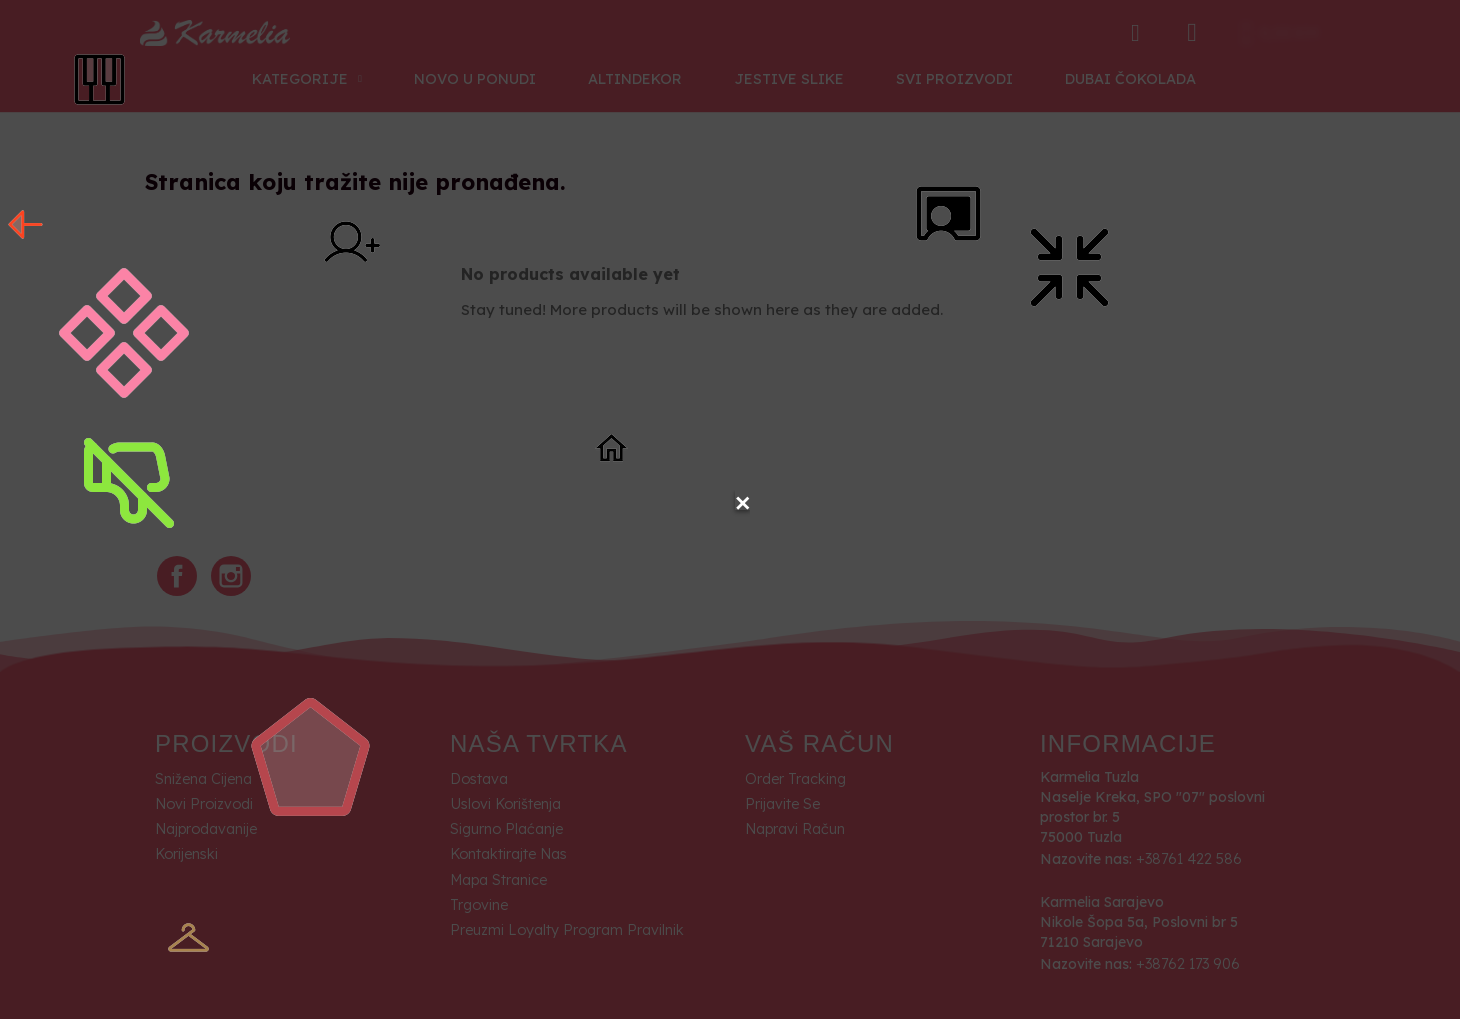 This screenshot has height=1019, width=1460. Describe the element at coordinates (310, 761) in the screenshot. I see `a pentagon shape indicator` at that location.